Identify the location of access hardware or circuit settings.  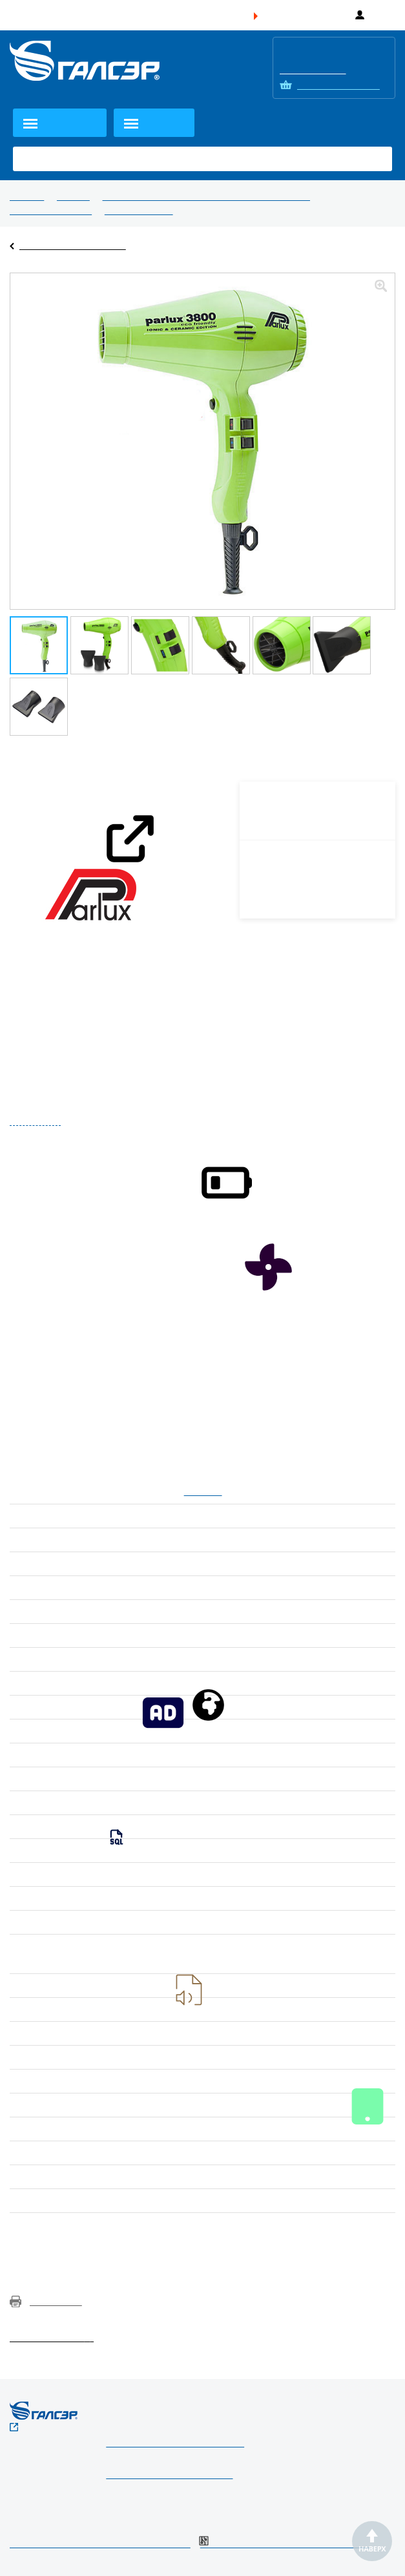
(203, 2540).